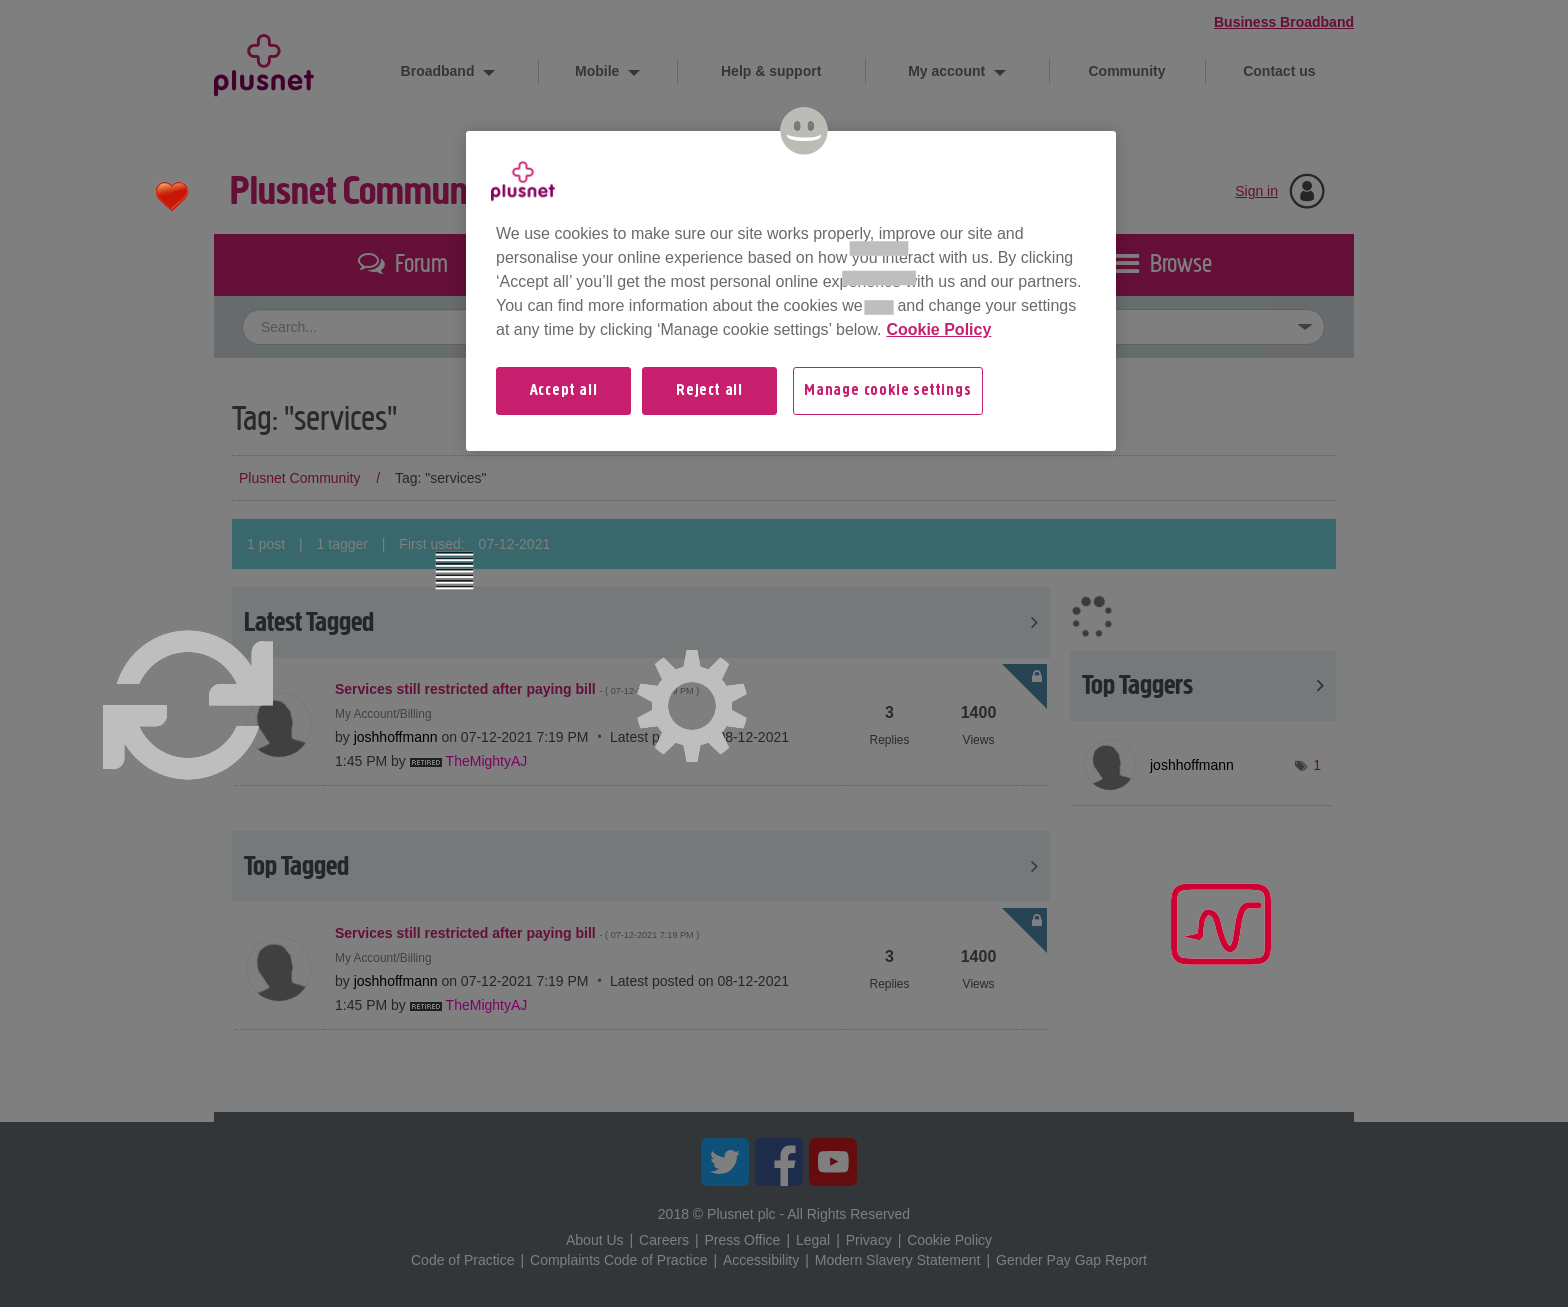  Describe the element at coordinates (804, 131) in the screenshot. I see `add an emoji or reaction to a message` at that location.